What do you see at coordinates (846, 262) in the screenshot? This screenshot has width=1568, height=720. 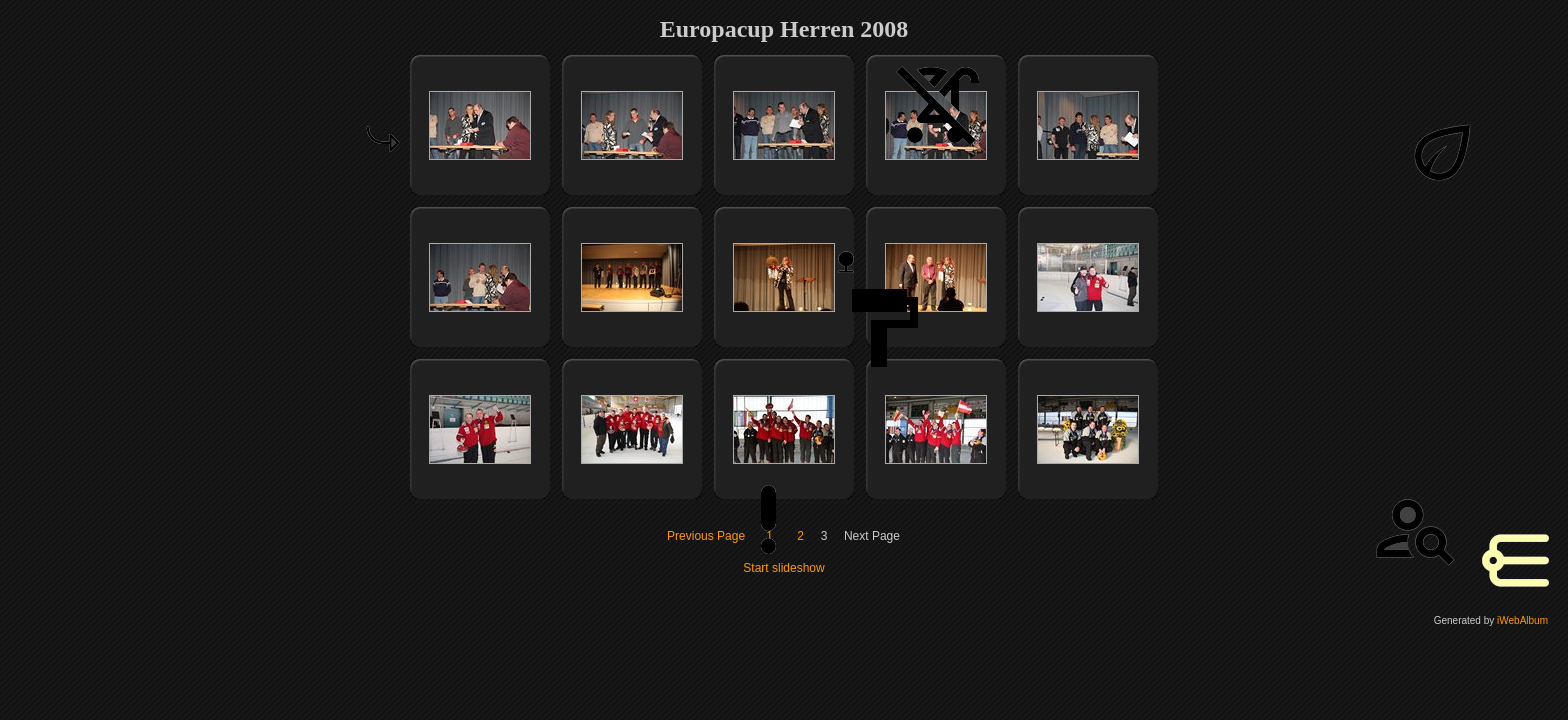 I see `view nature or outdoor content` at bounding box center [846, 262].